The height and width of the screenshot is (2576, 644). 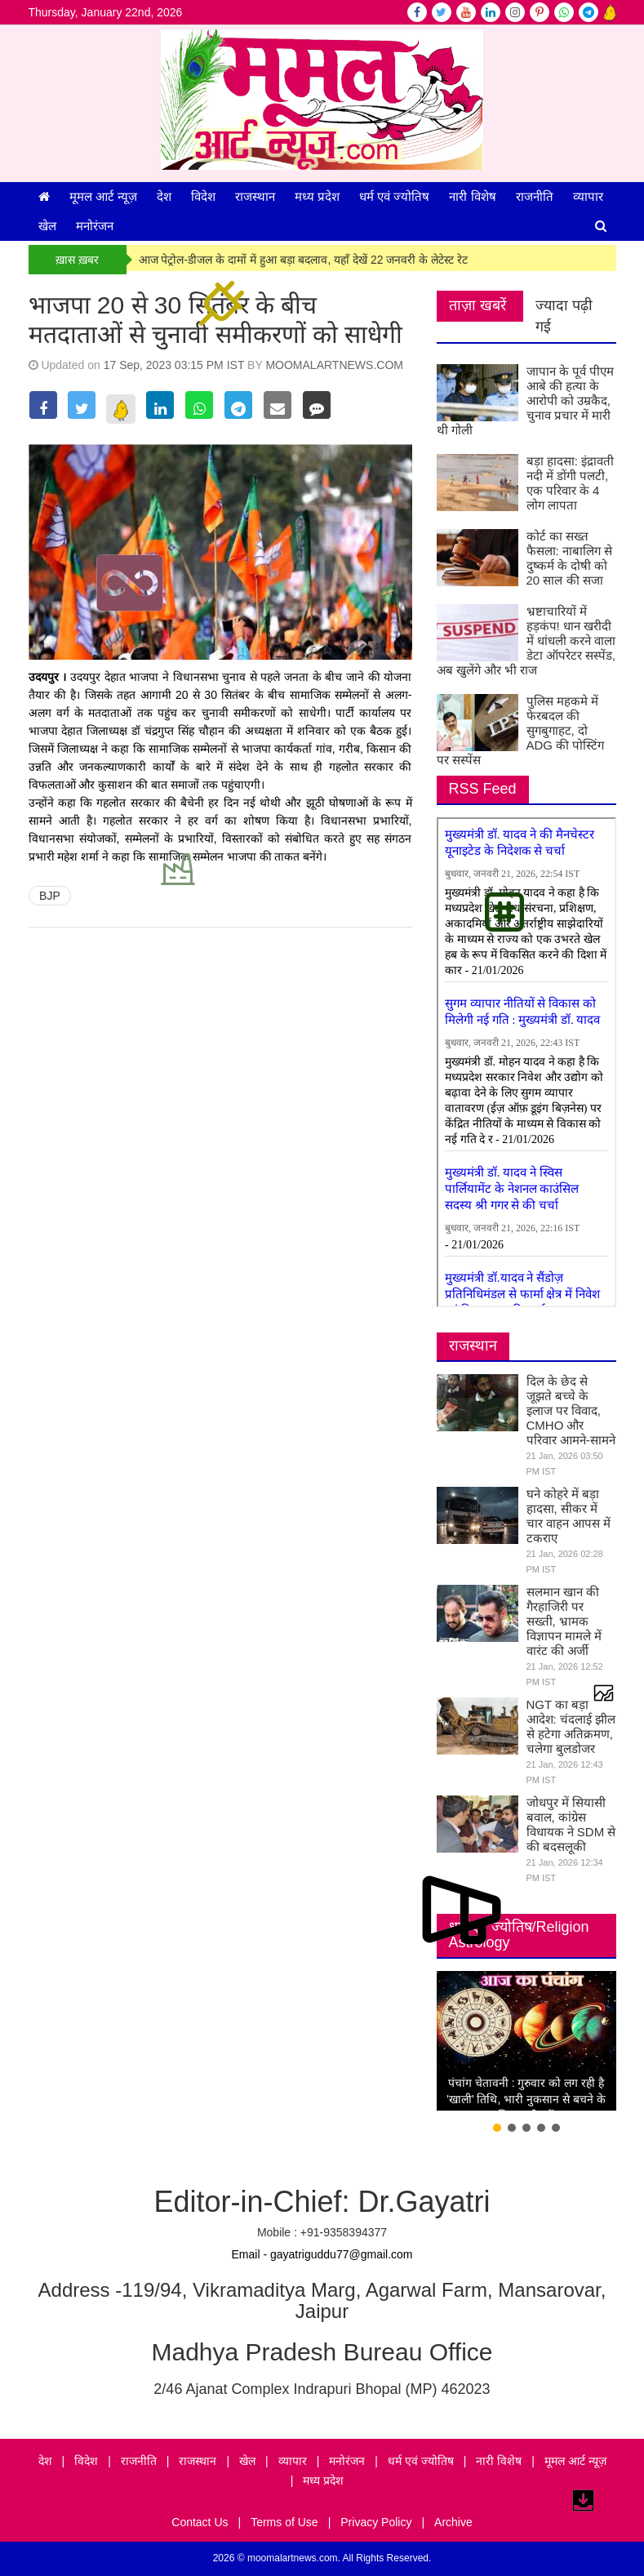 What do you see at coordinates (583, 2500) in the screenshot?
I see `download file to inbox or tray` at bounding box center [583, 2500].